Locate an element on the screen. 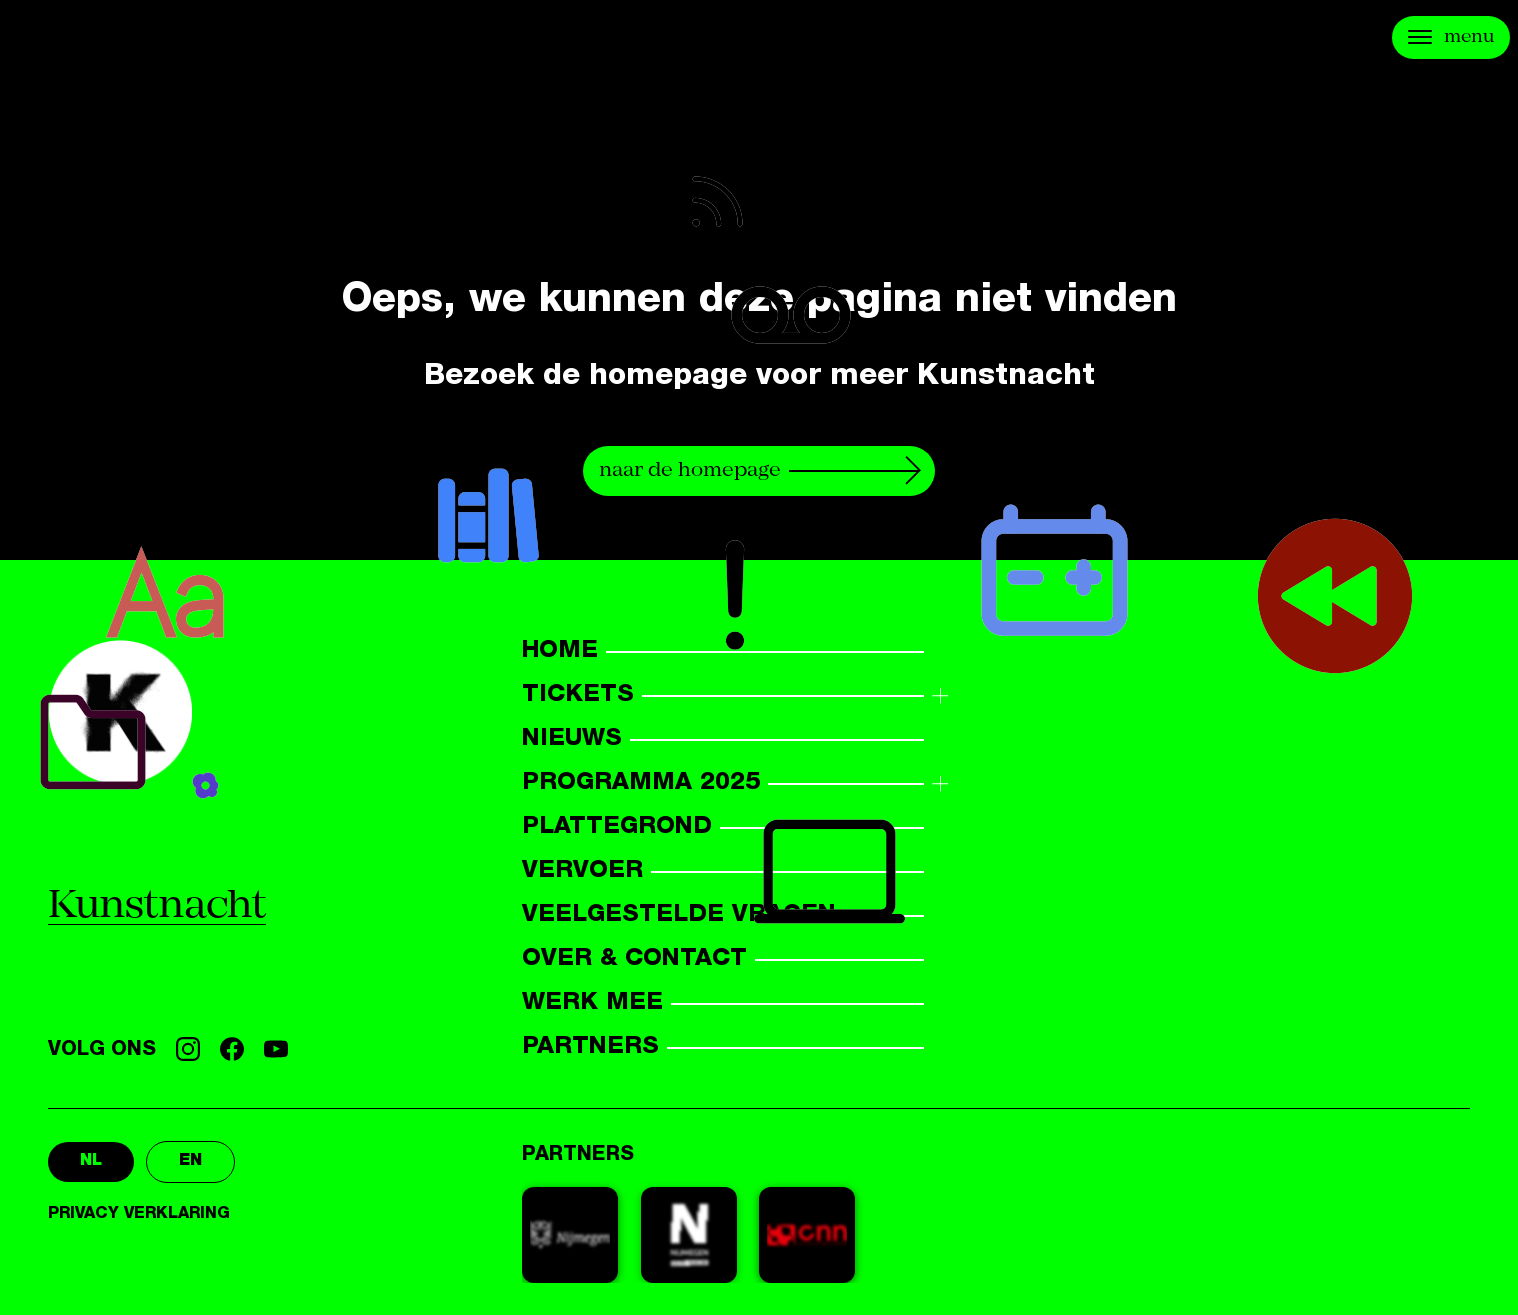 The height and width of the screenshot is (1315, 1518). change font or text settings is located at coordinates (165, 595).